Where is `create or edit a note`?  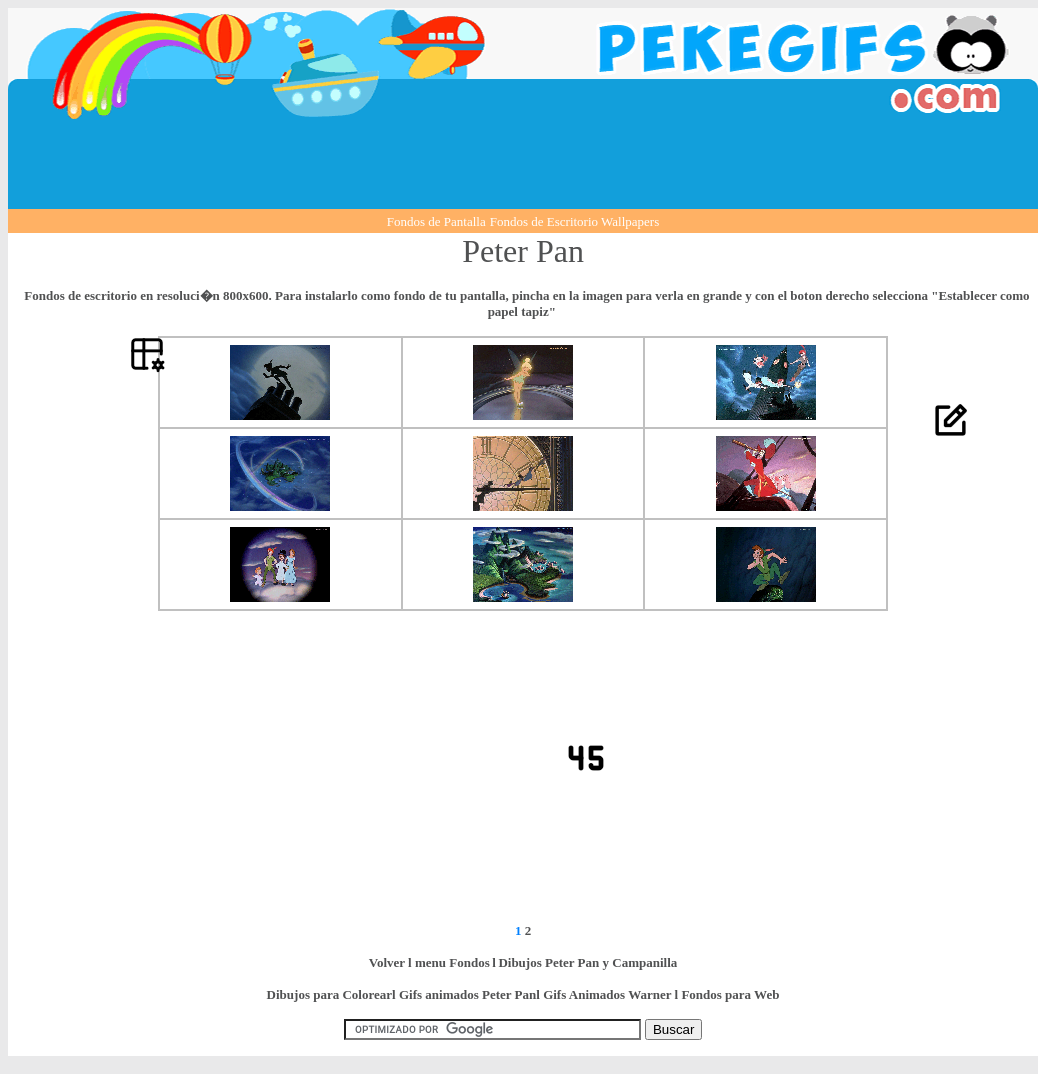
create or edit a note is located at coordinates (950, 420).